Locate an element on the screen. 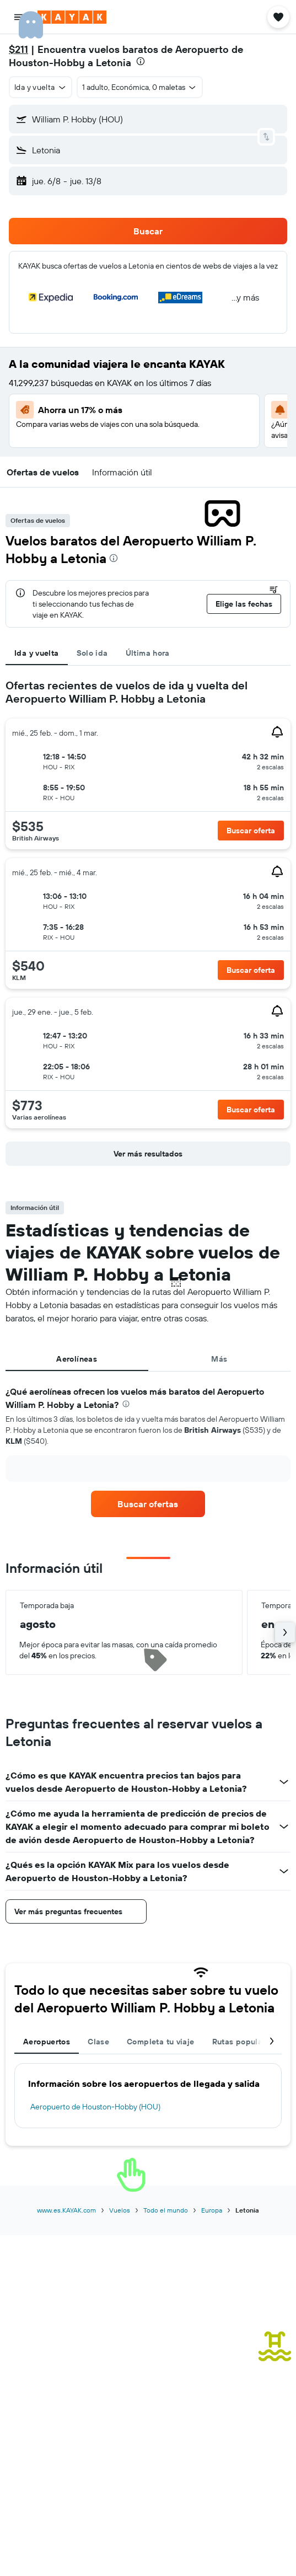 Image resolution: width=296 pixels, height=2576 pixels. apply border to top edge of cell or table is located at coordinates (176, 1282).